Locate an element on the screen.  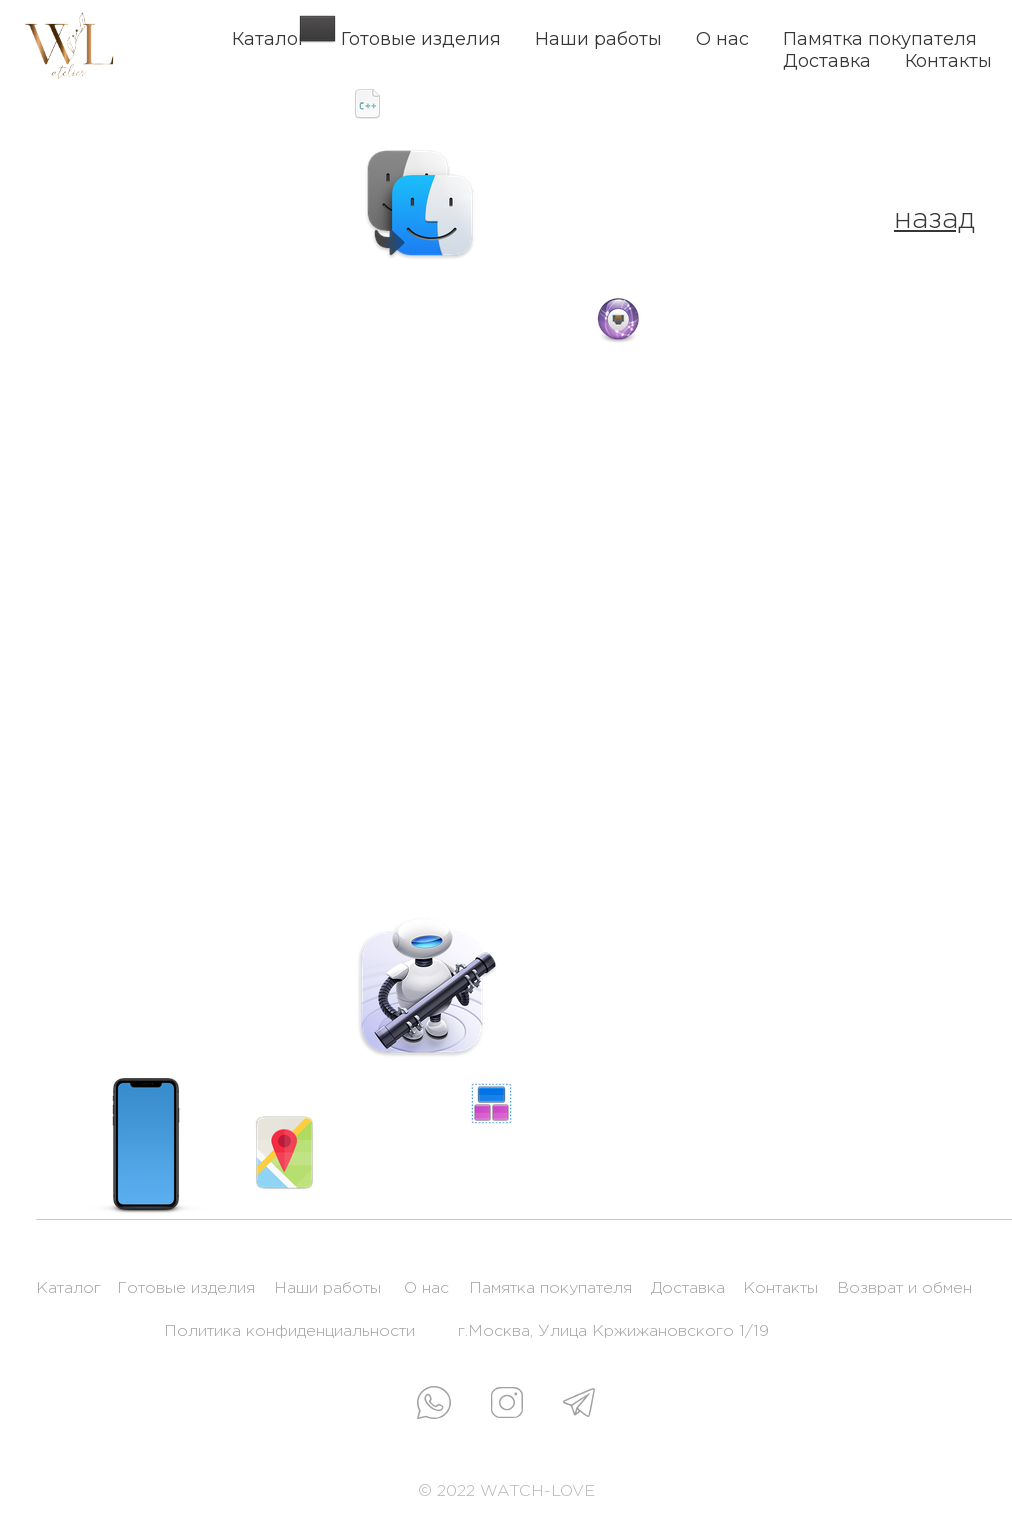
access your music library is located at coordinates (631, 835).